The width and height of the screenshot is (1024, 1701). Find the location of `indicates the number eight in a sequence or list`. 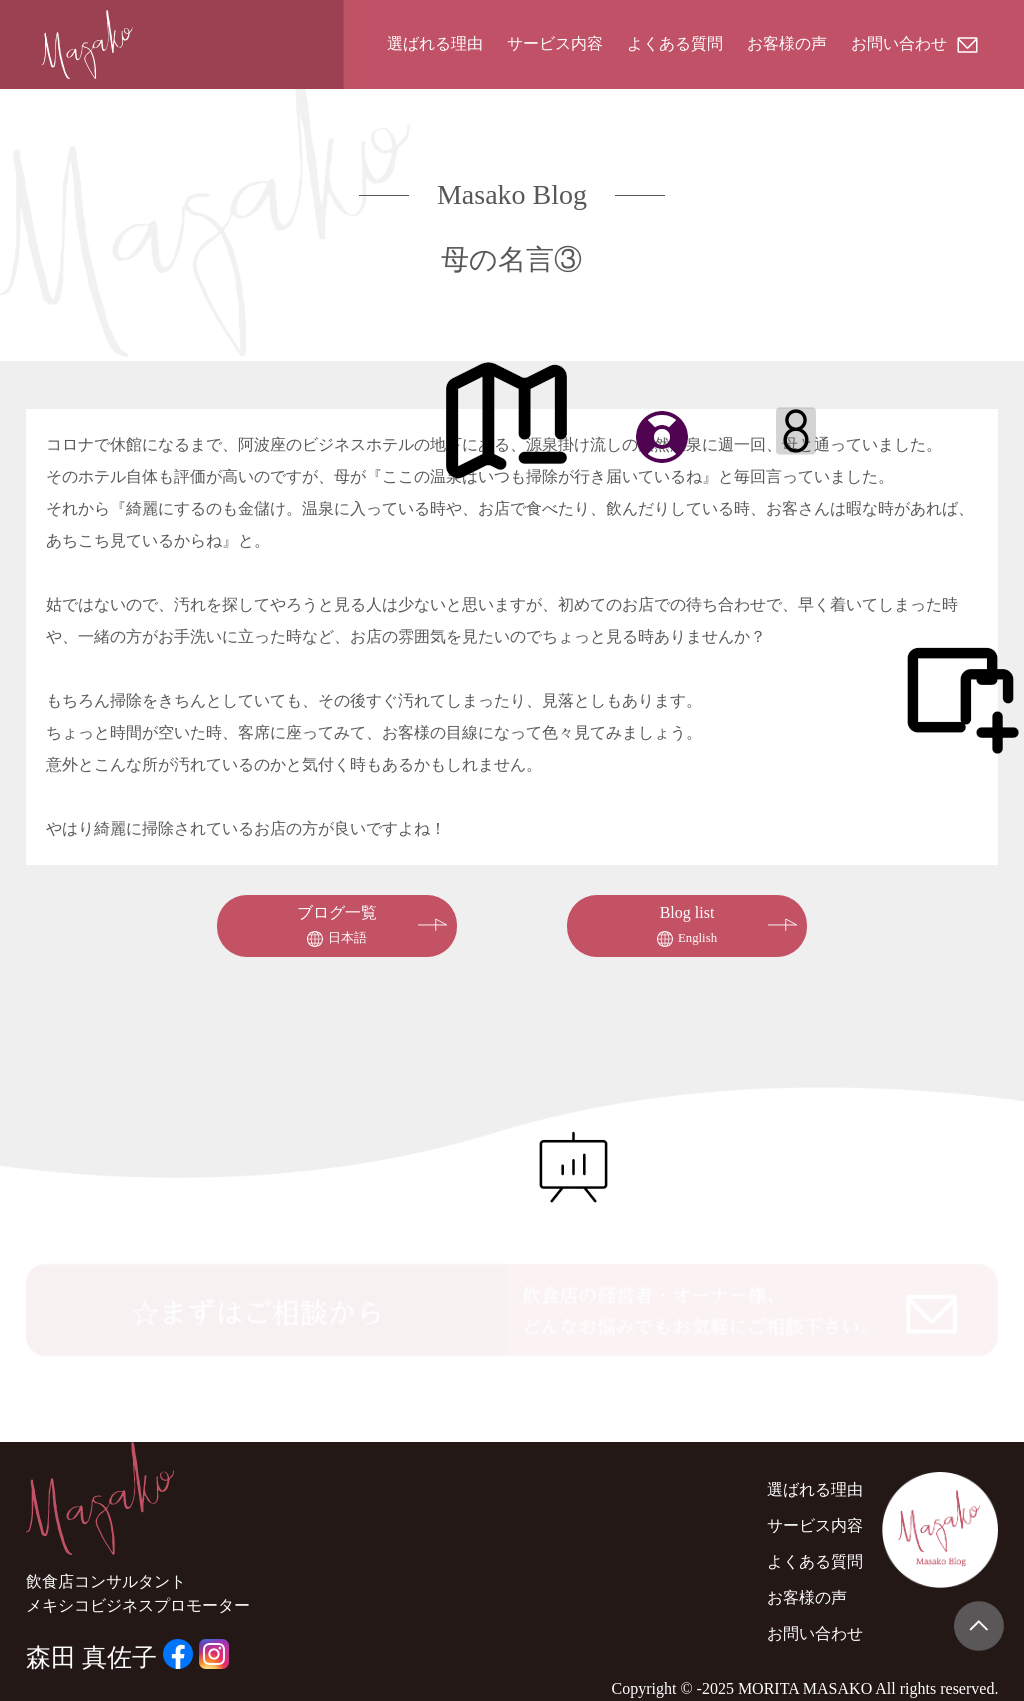

indicates the number eight in a sequence or list is located at coordinates (796, 431).